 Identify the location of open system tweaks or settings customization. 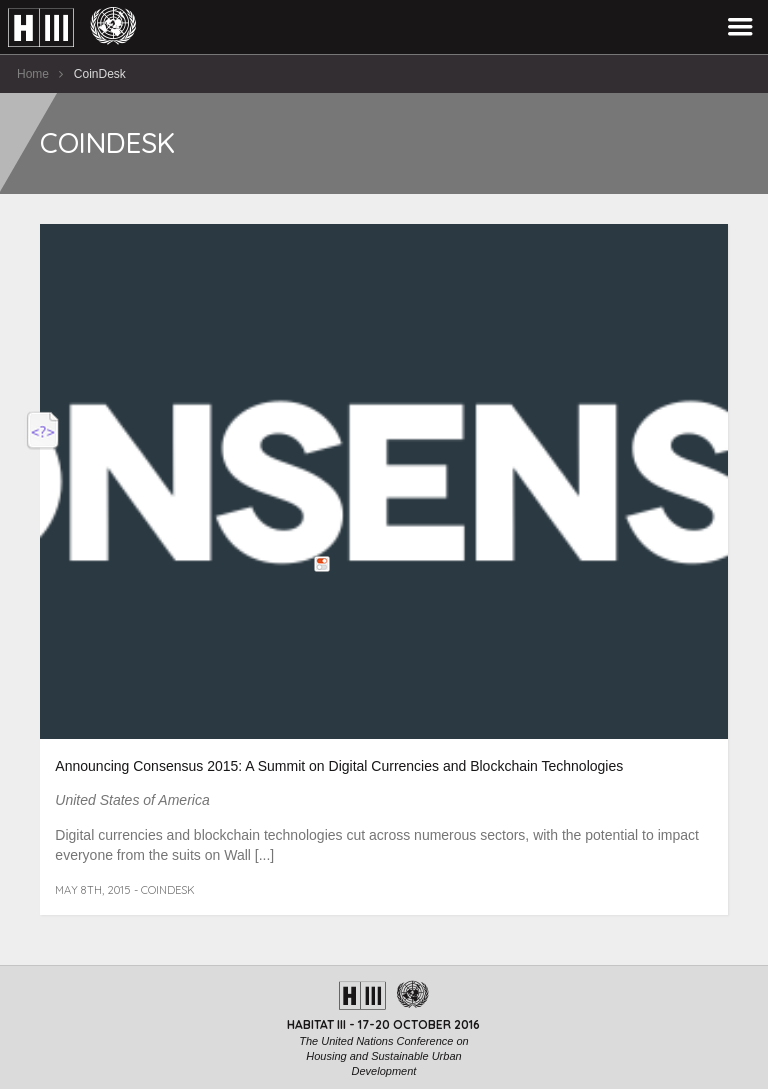
(322, 564).